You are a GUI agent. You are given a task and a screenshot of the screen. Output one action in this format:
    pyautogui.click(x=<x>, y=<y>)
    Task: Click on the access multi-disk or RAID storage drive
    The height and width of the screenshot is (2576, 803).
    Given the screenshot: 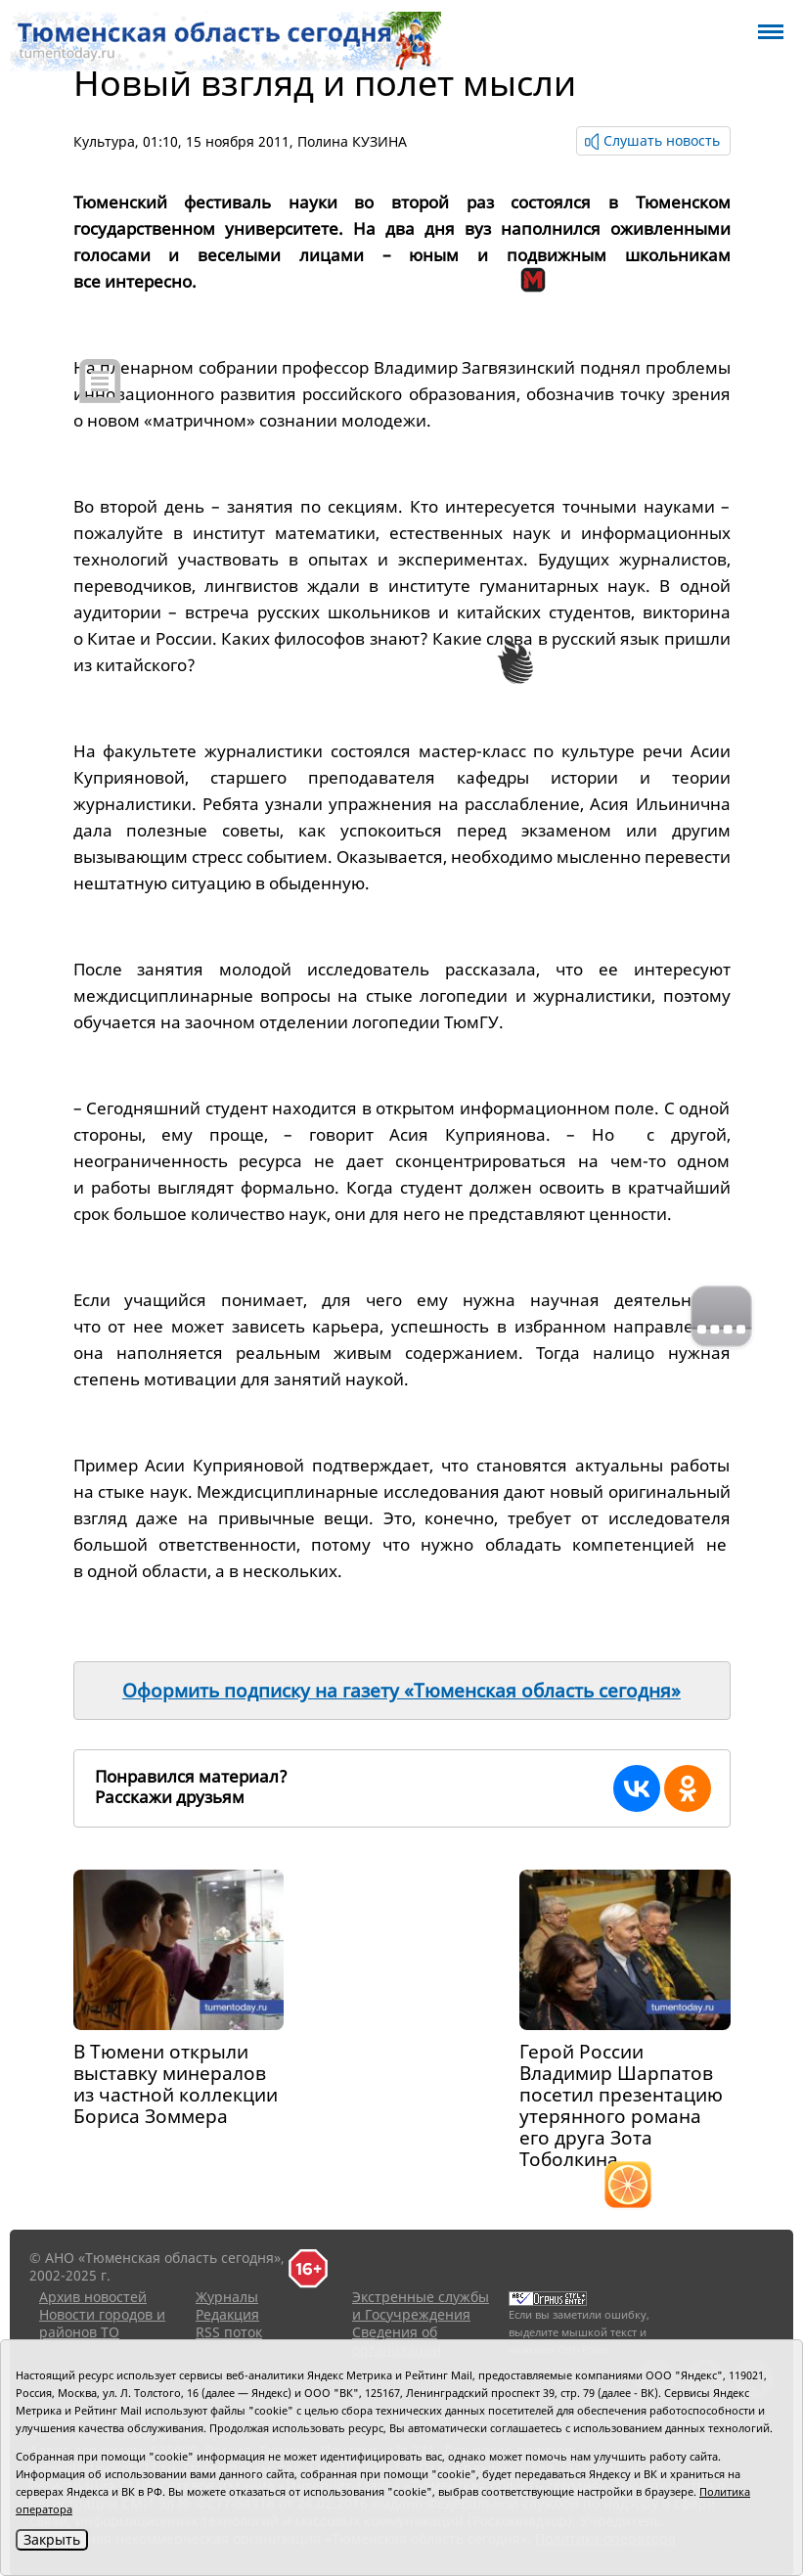 What is the action you would take?
    pyautogui.click(x=100, y=383)
    